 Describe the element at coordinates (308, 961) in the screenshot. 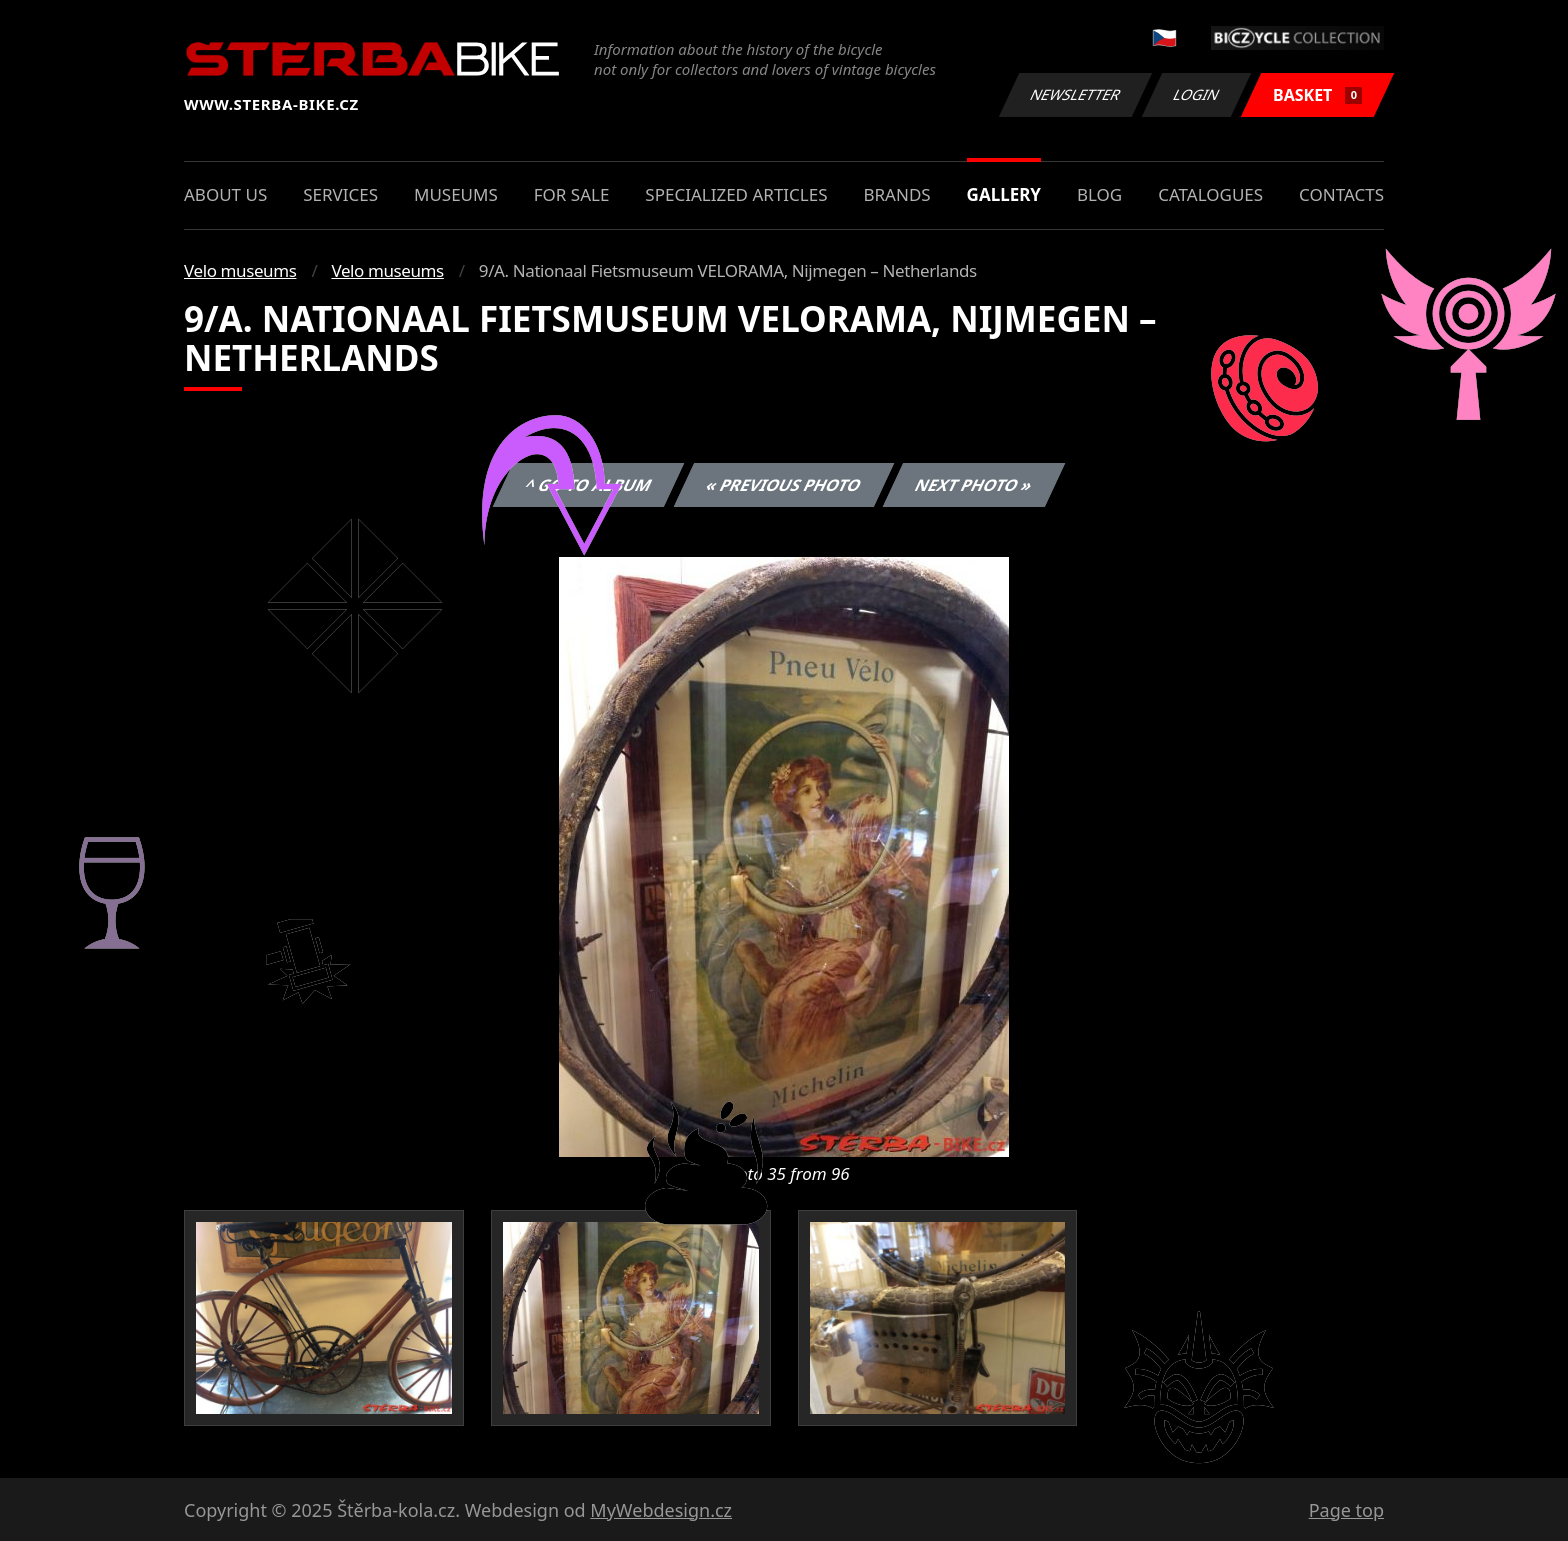

I see `indicates a legal or court-related feature` at that location.